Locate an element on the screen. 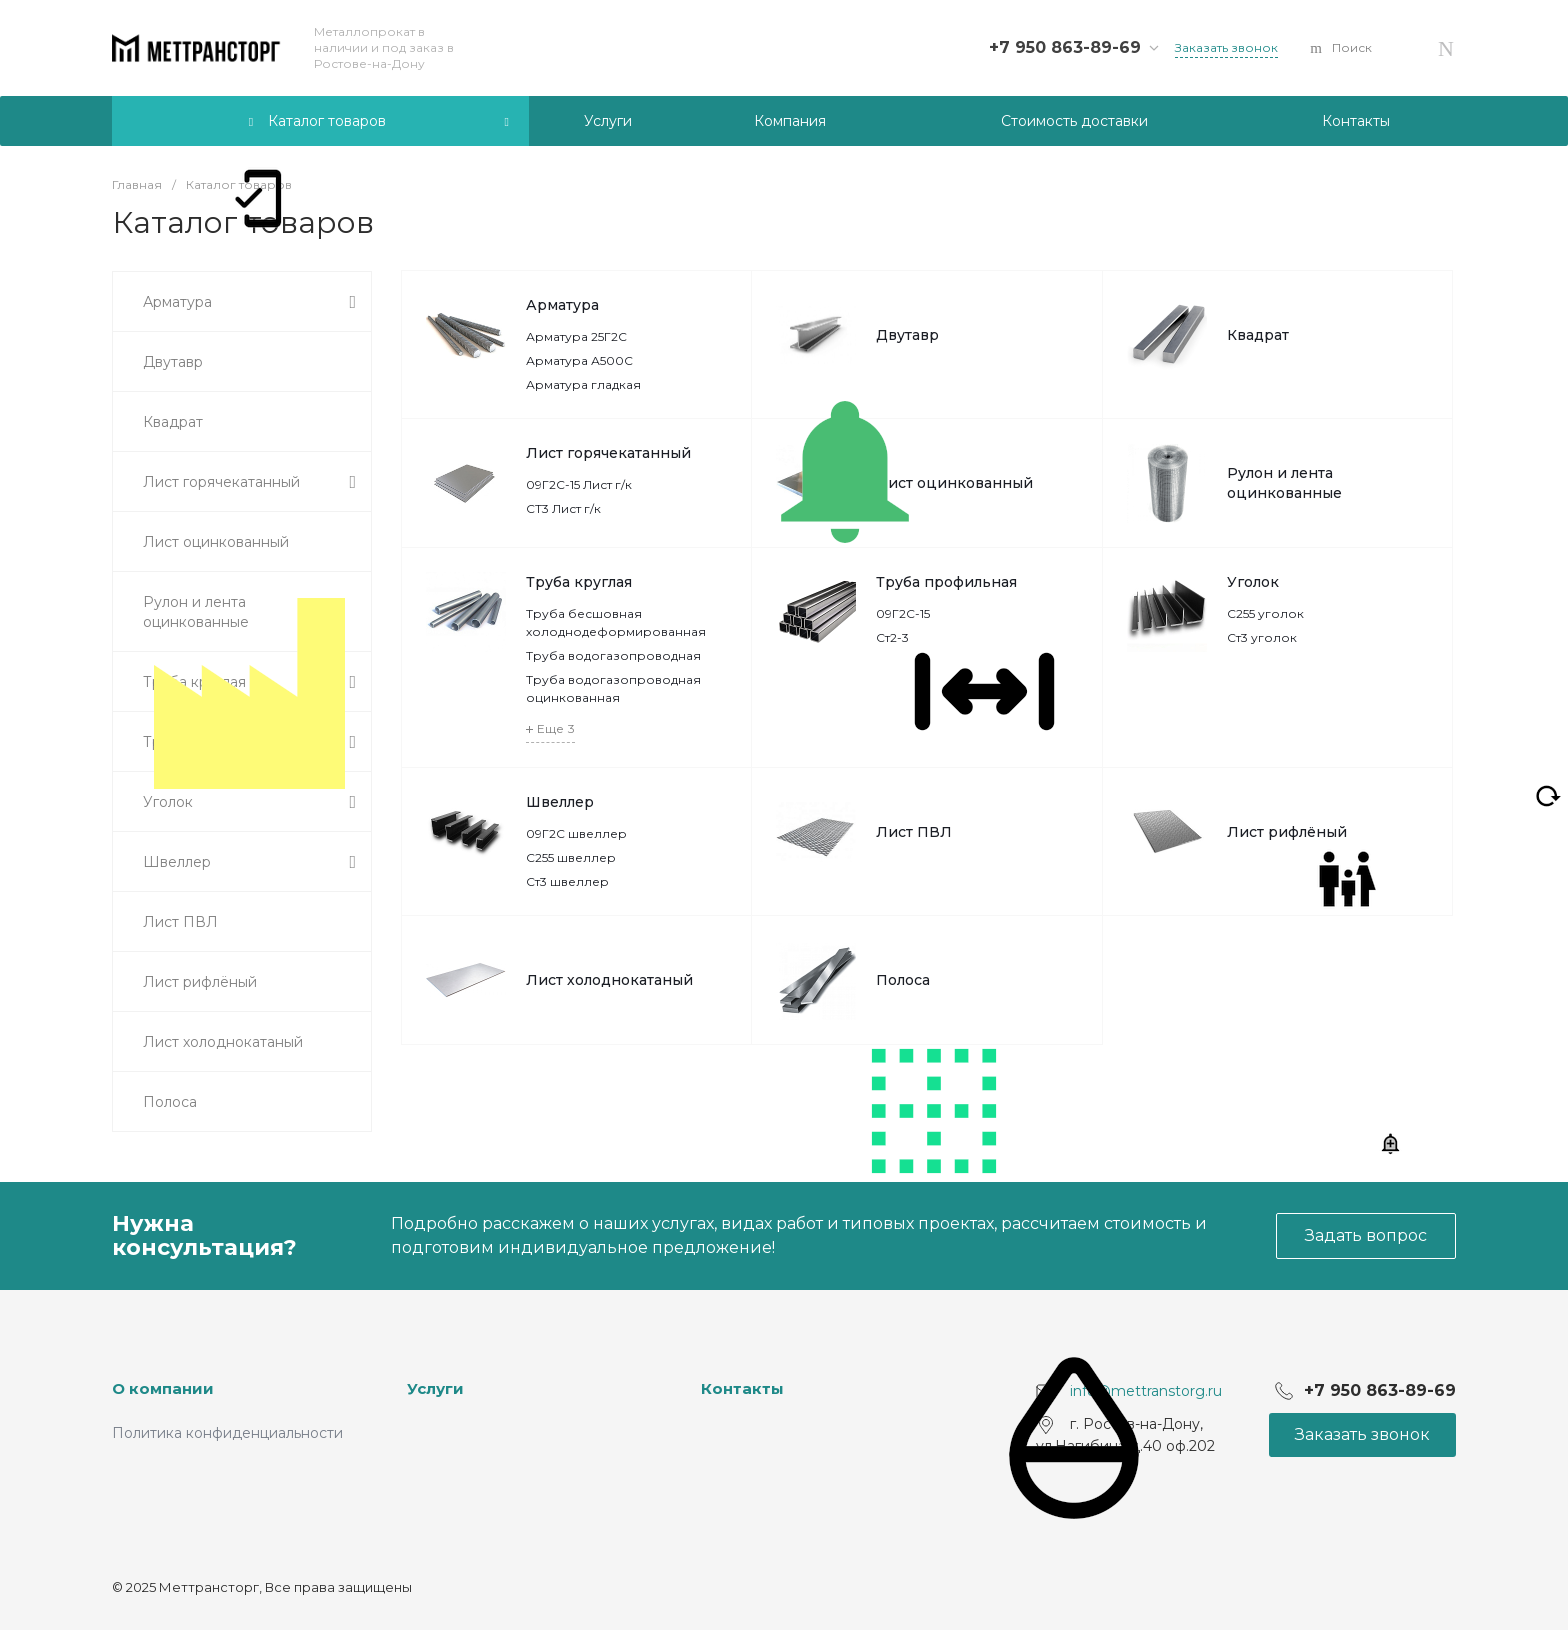 This screenshot has height=1630, width=1568. adjust horizontal spacing or margins is located at coordinates (984, 691).